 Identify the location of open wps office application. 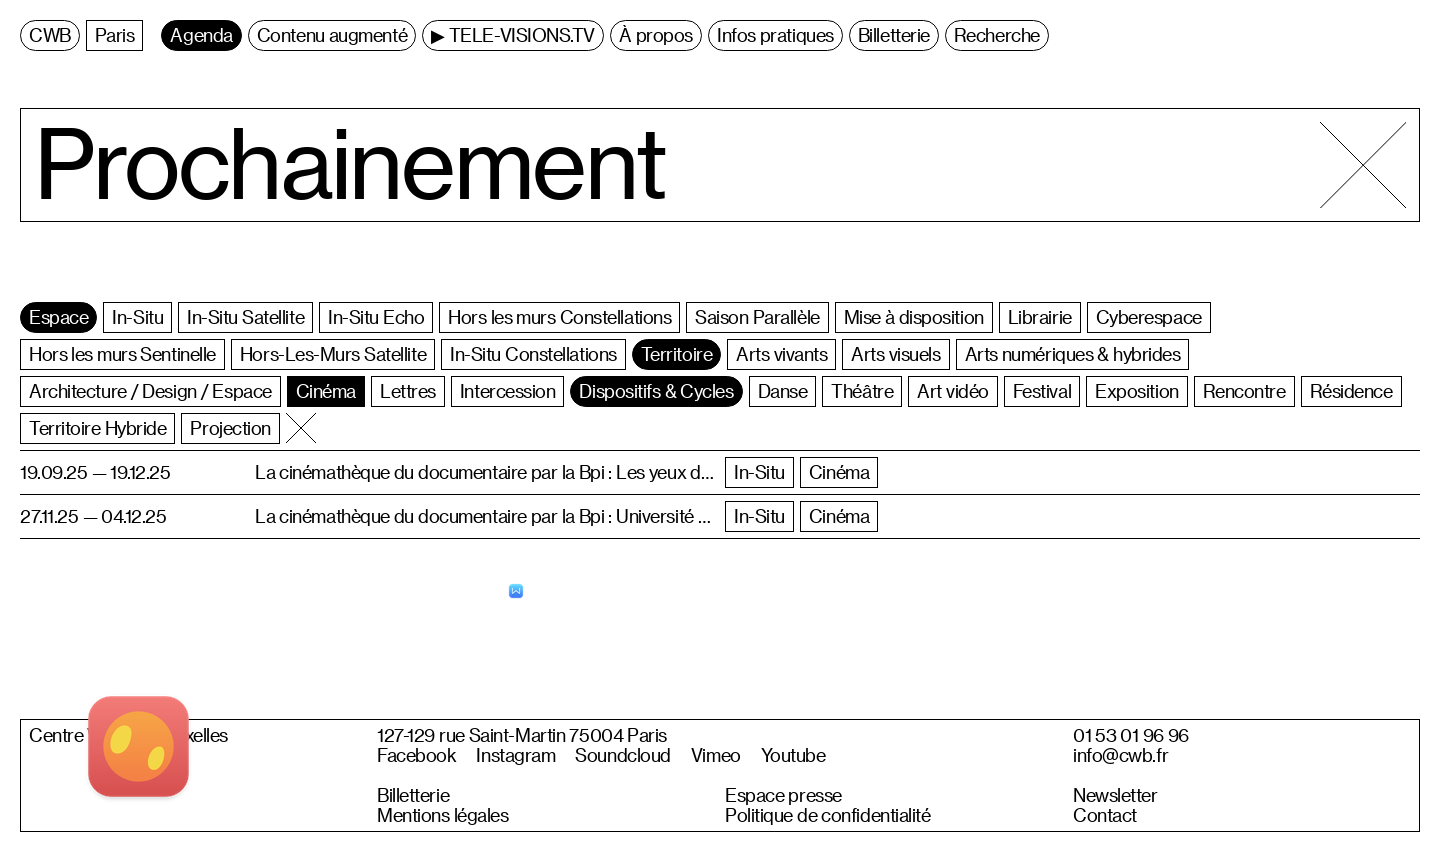
(516, 591).